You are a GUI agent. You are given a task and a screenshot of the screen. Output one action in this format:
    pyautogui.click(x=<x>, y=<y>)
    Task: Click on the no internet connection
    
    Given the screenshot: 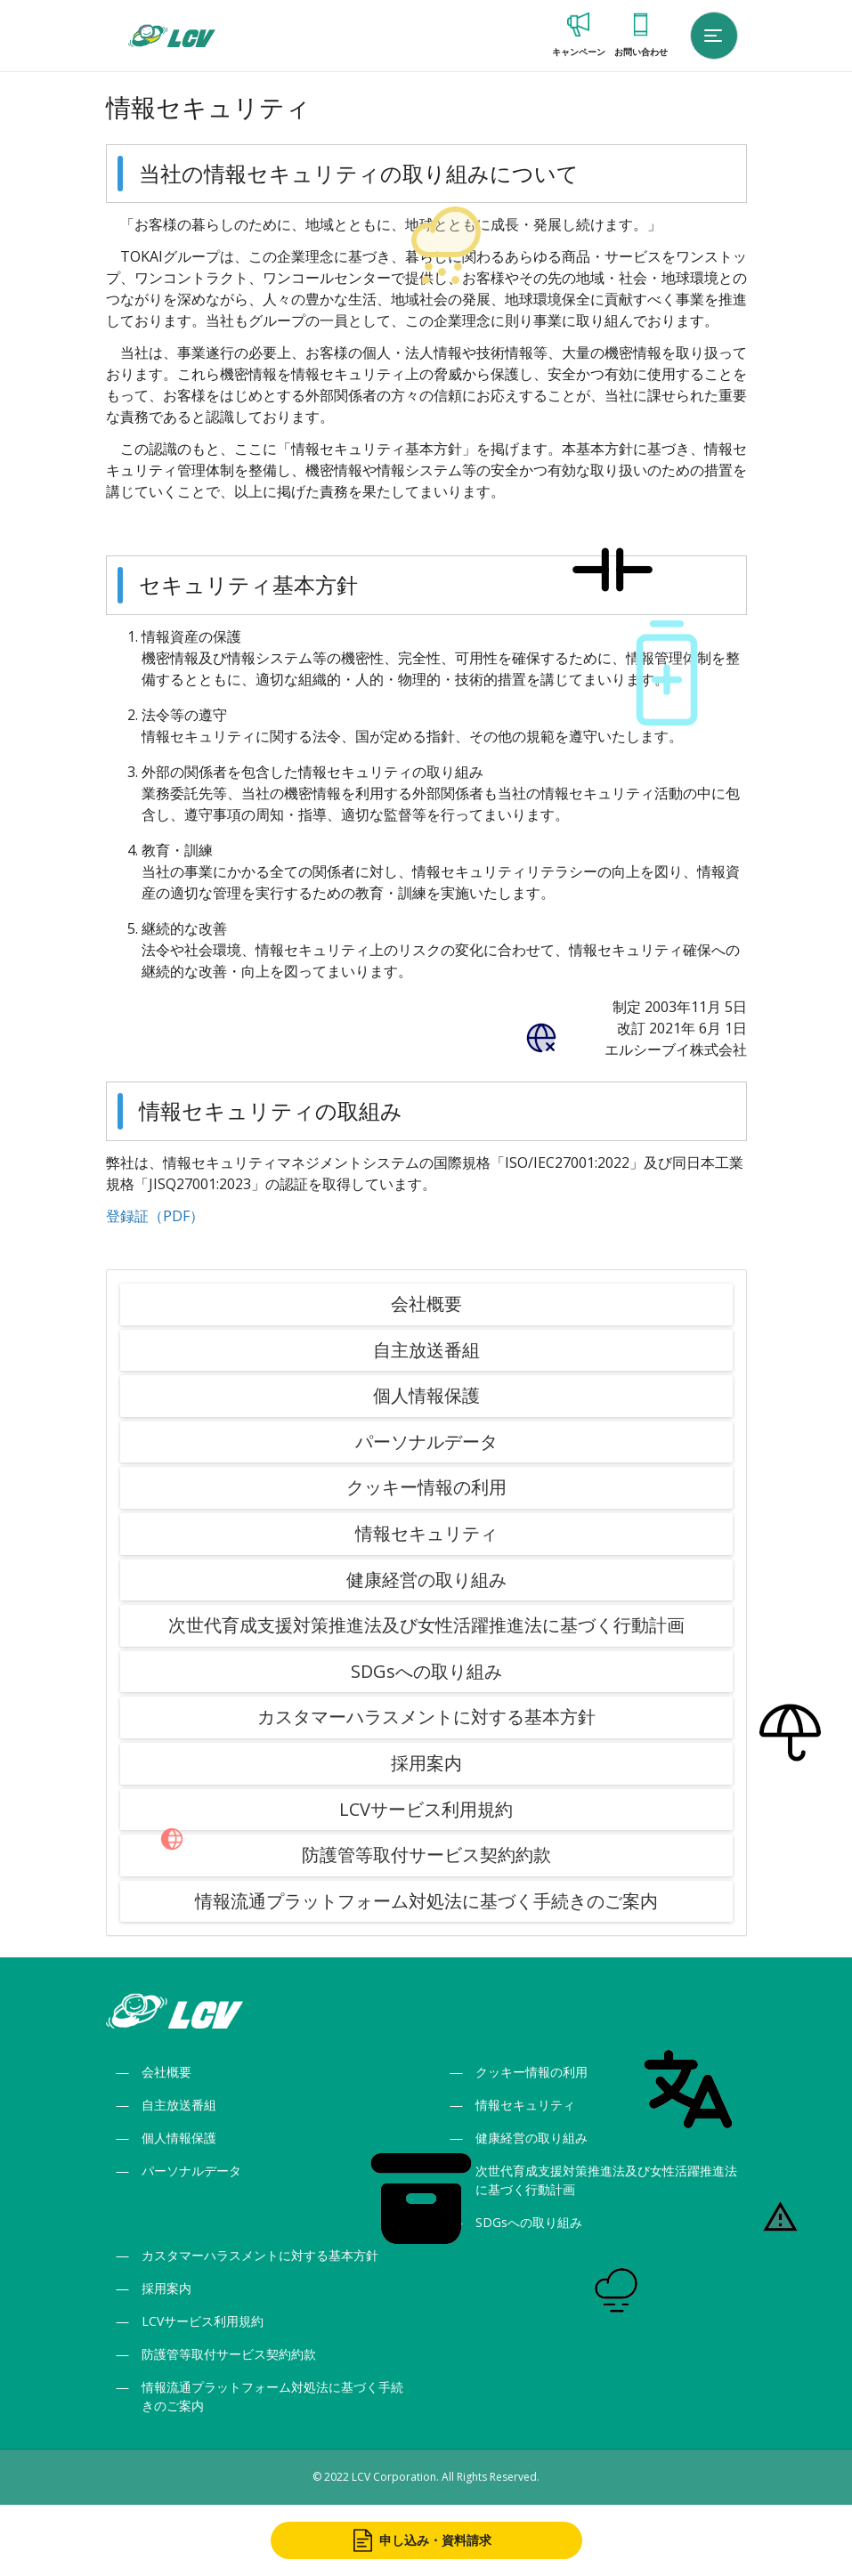 What is the action you would take?
    pyautogui.click(x=541, y=1038)
    